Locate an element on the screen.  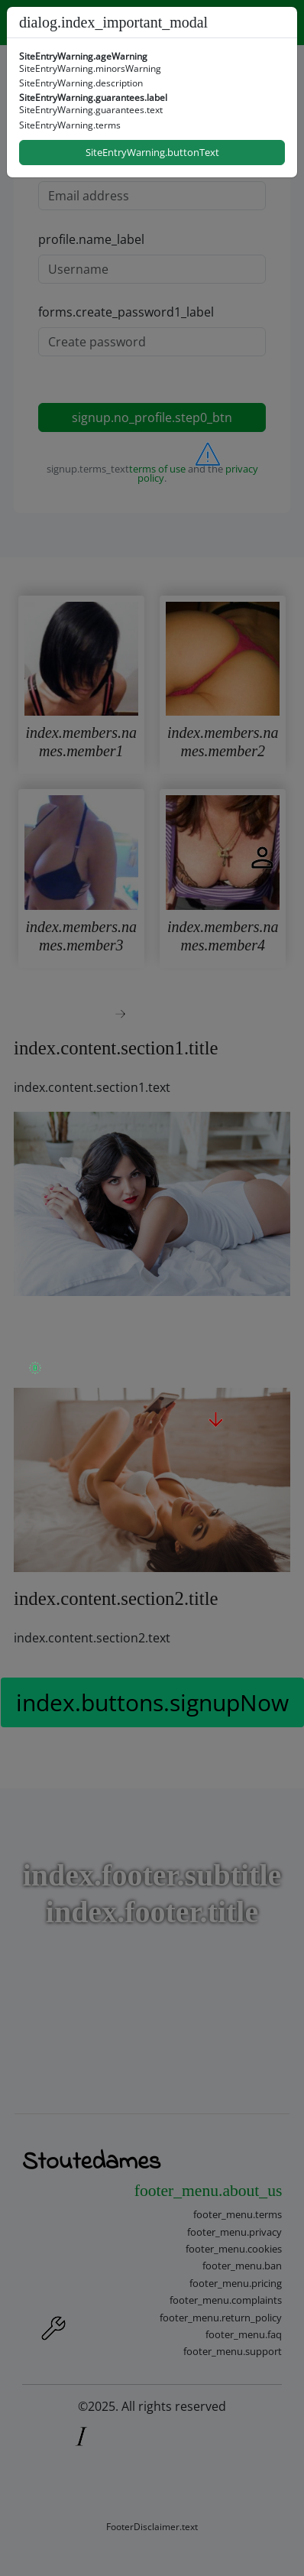
navigate to the next item or screen is located at coordinates (120, 1013).